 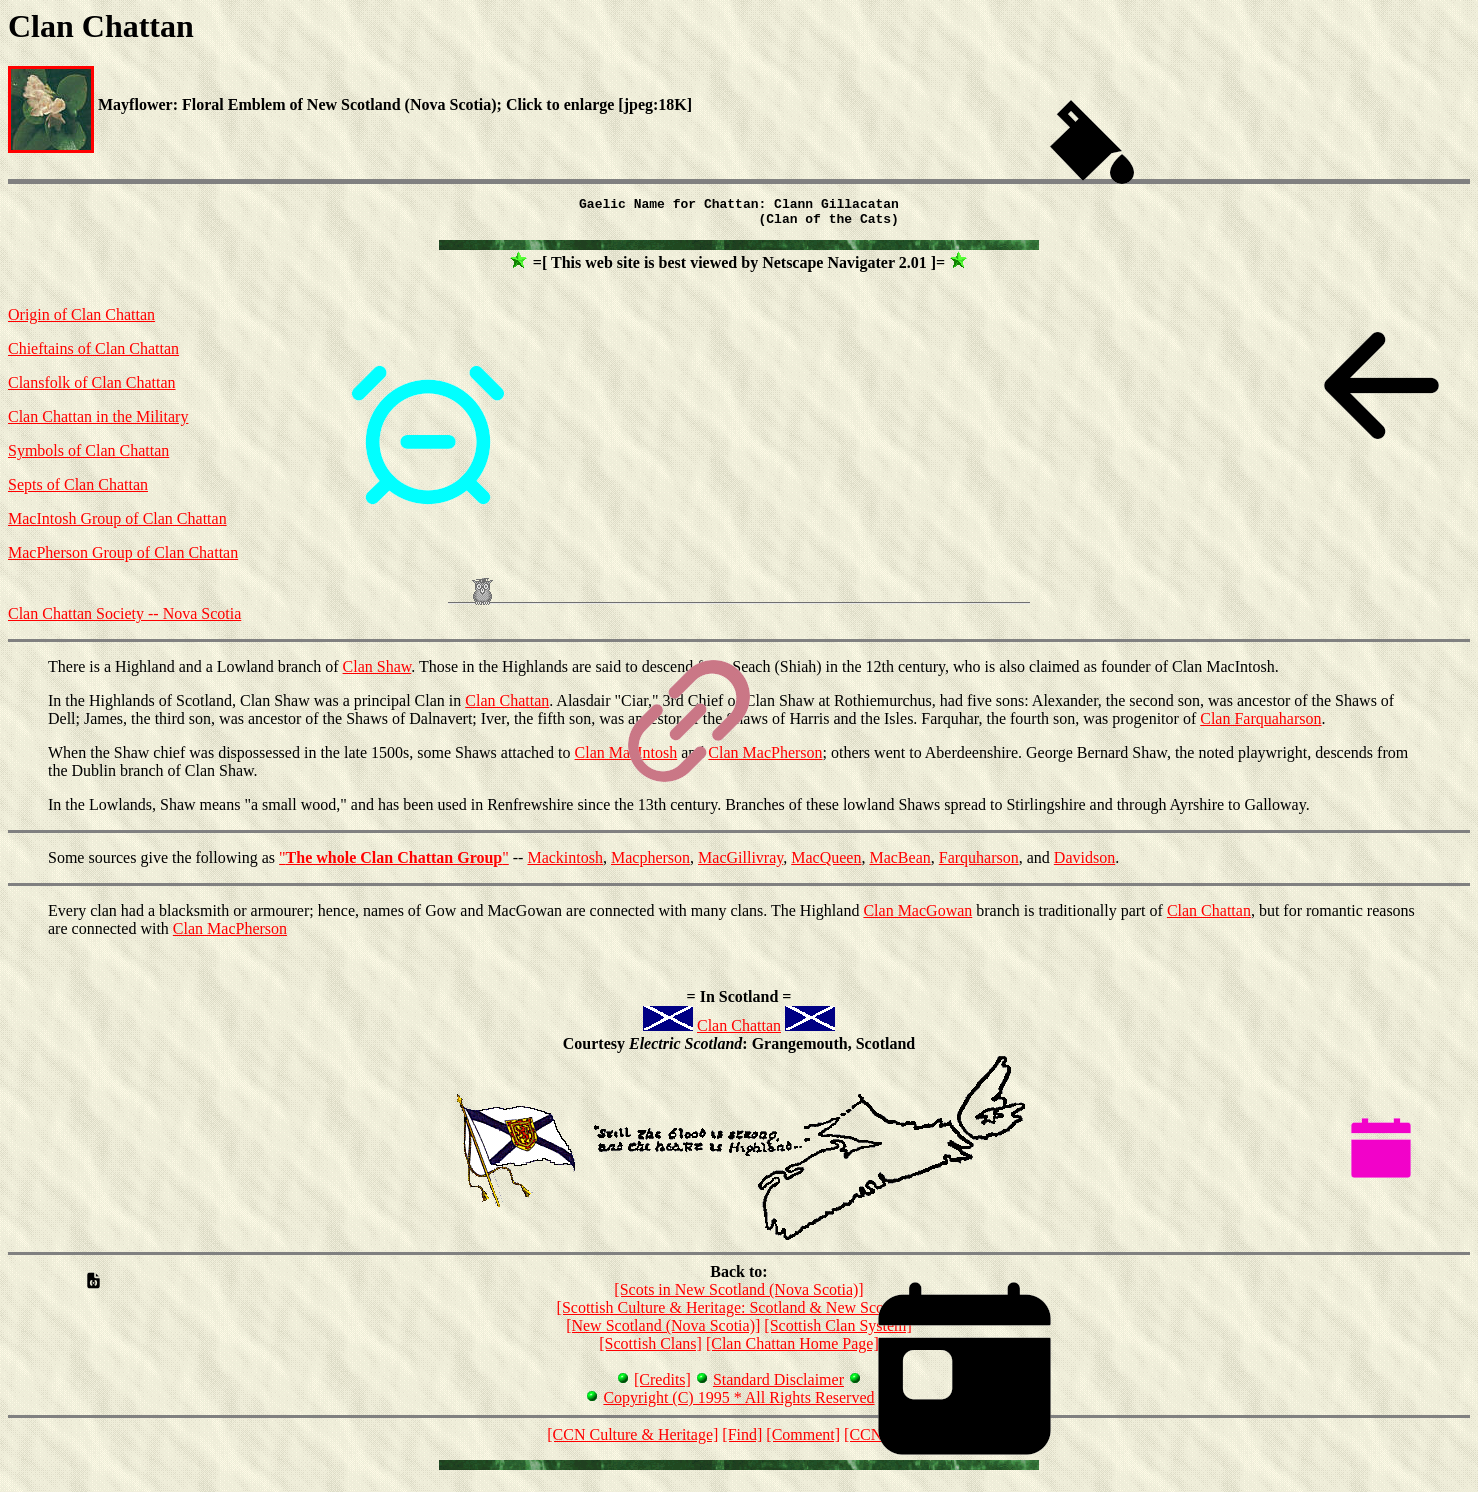 What do you see at coordinates (428, 435) in the screenshot?
I see `remove or delete an alarm` at bounding box center [428, 435].